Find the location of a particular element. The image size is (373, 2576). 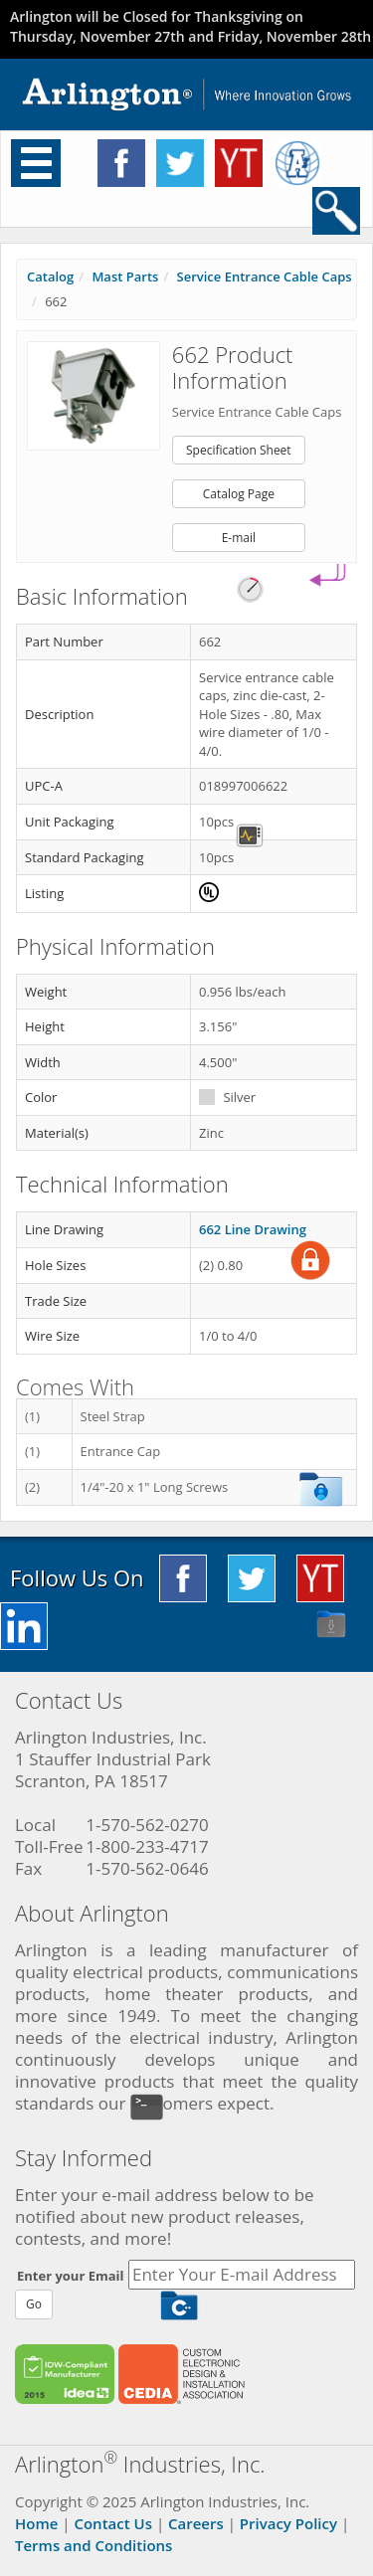

open folder containing C++ project files is located at coordinates (179, 2306).